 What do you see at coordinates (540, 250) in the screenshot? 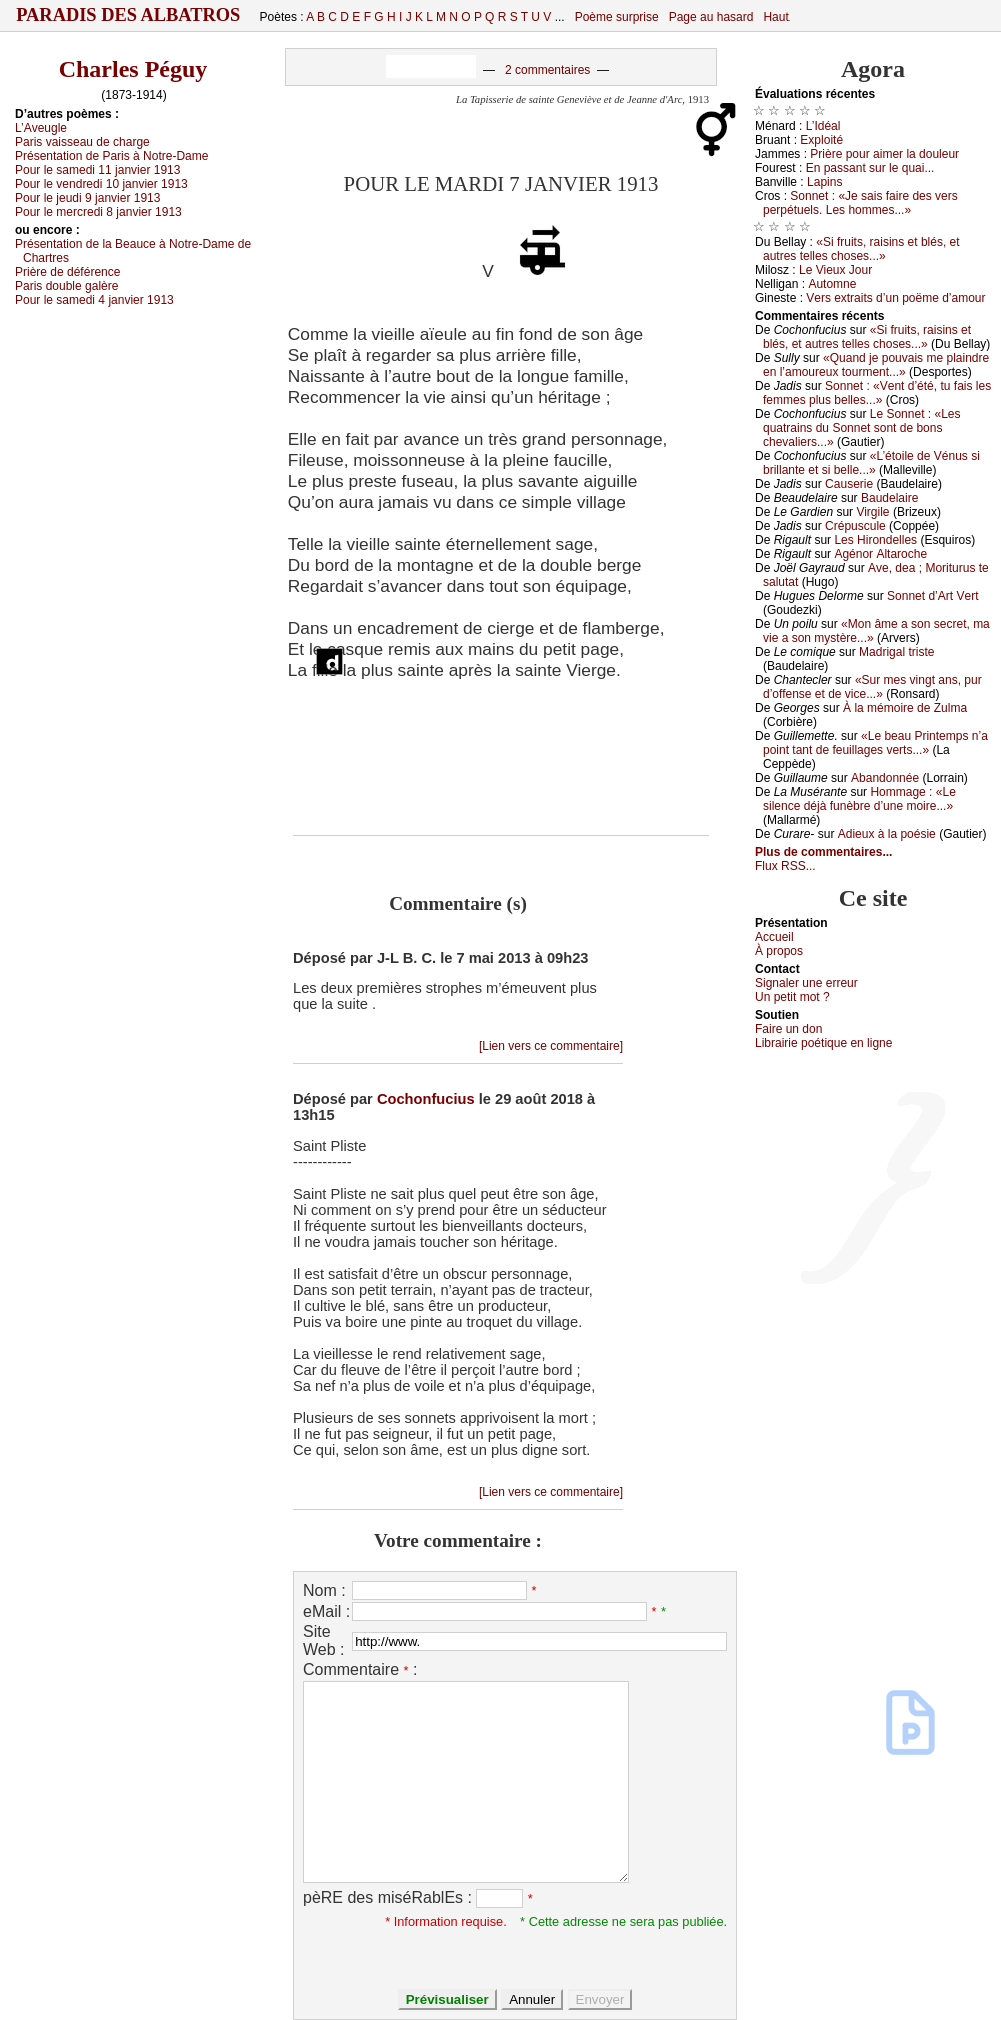
I see `indicates RV hookup availability at a location` at bounding box center [540, 250].